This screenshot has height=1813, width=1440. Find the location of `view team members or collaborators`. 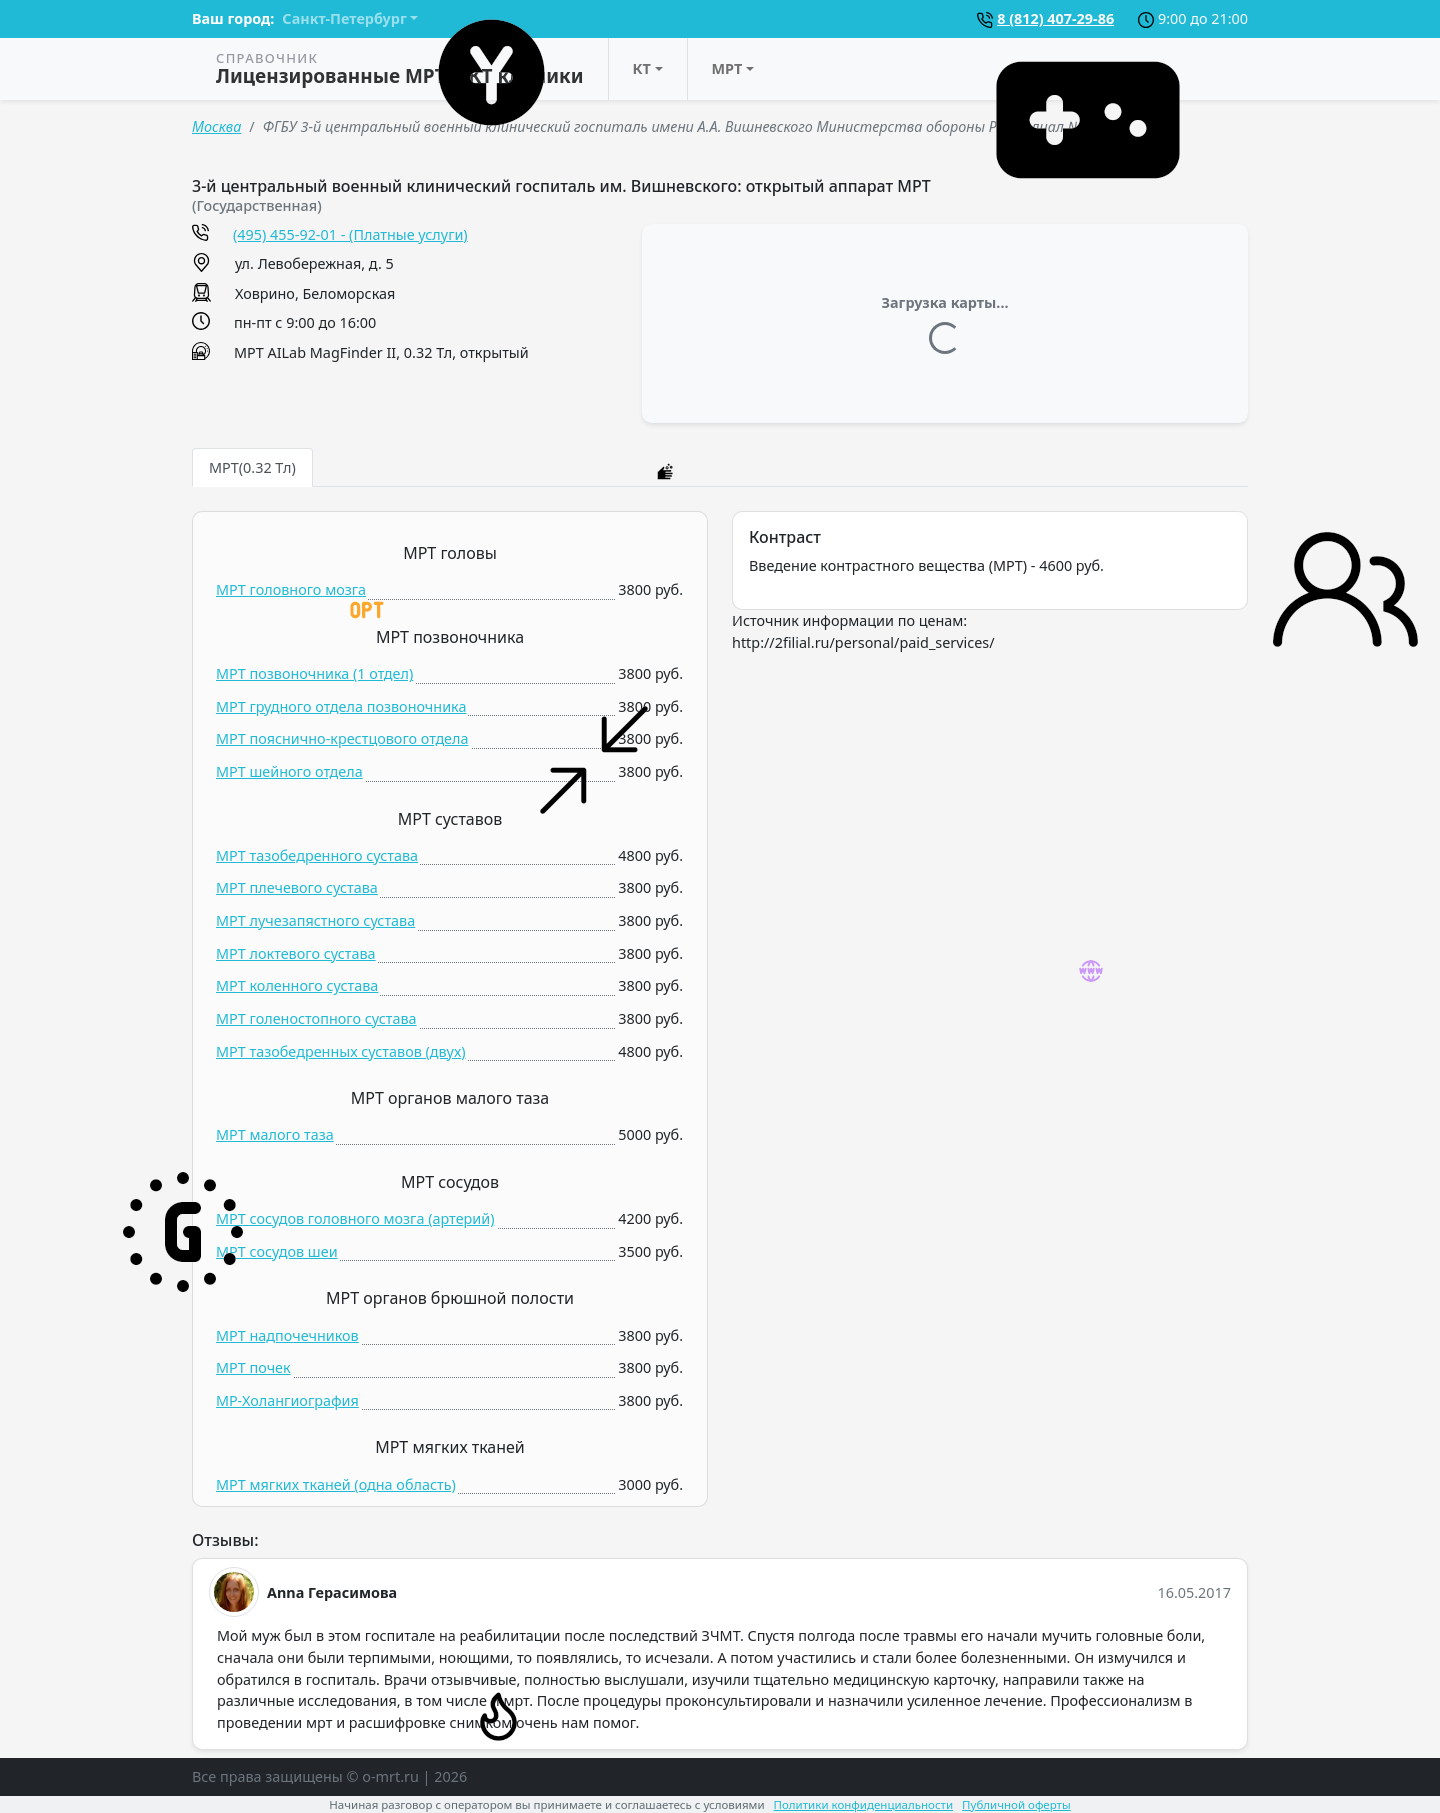

view team members or collaborators is located at coordinates (1345, 589).